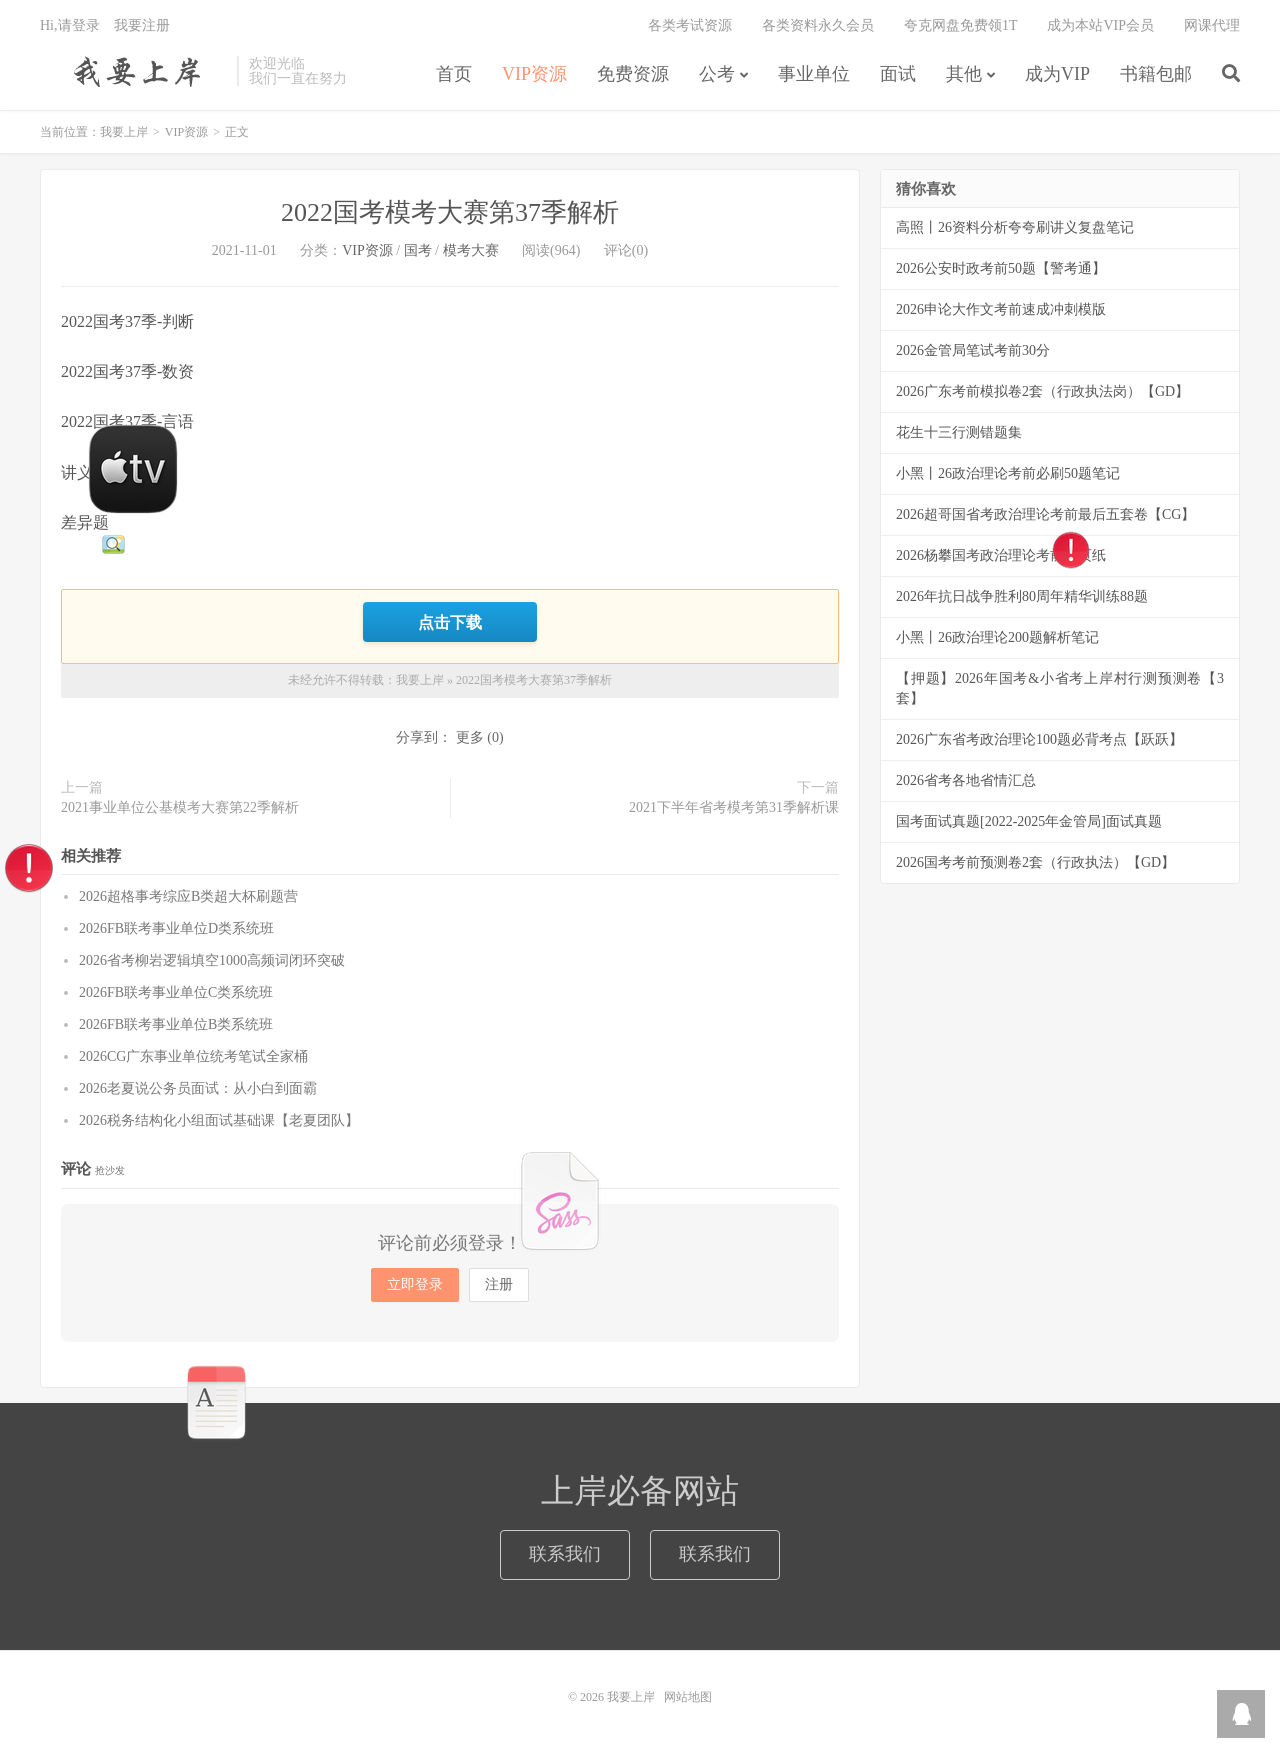 The height and width of the screenshot is (1753, 1280). Describe the element at coordinates (113, 544) in the screenshot. I see `open image viewer application` at that location.